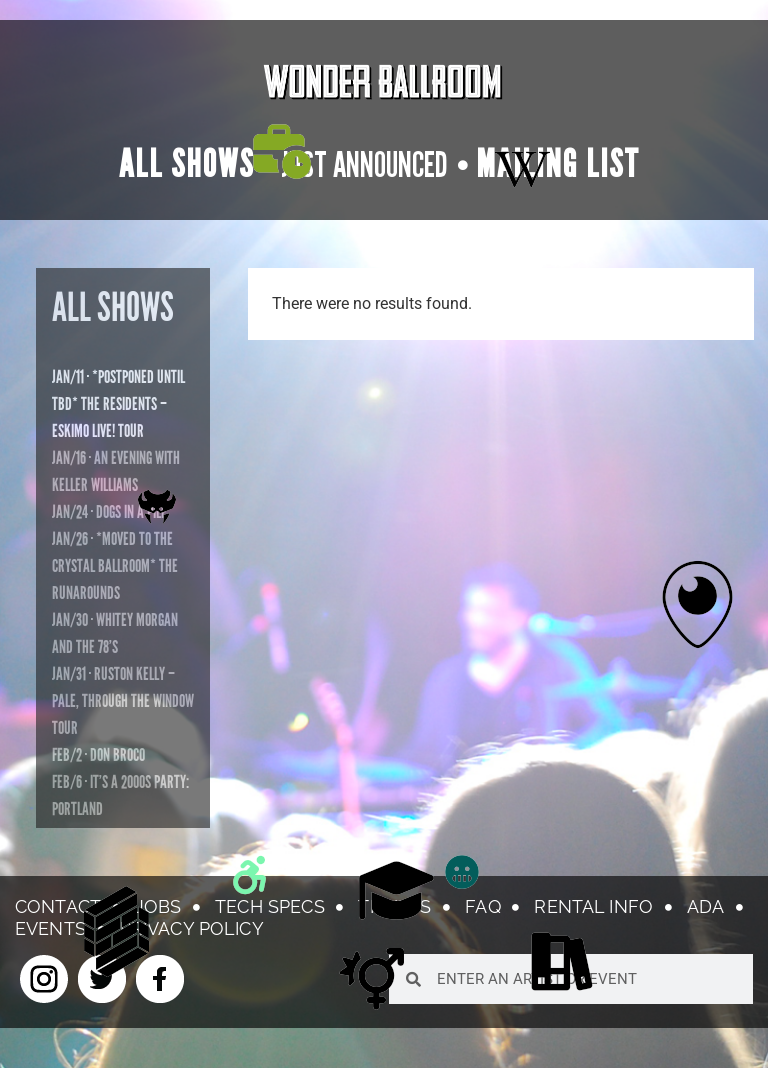 This screenshot has width=768, height=1068. Describe the element at coordinates (462, 872) in the screenshot. I see `indicates an awkward or uncomfortable status` at that location.